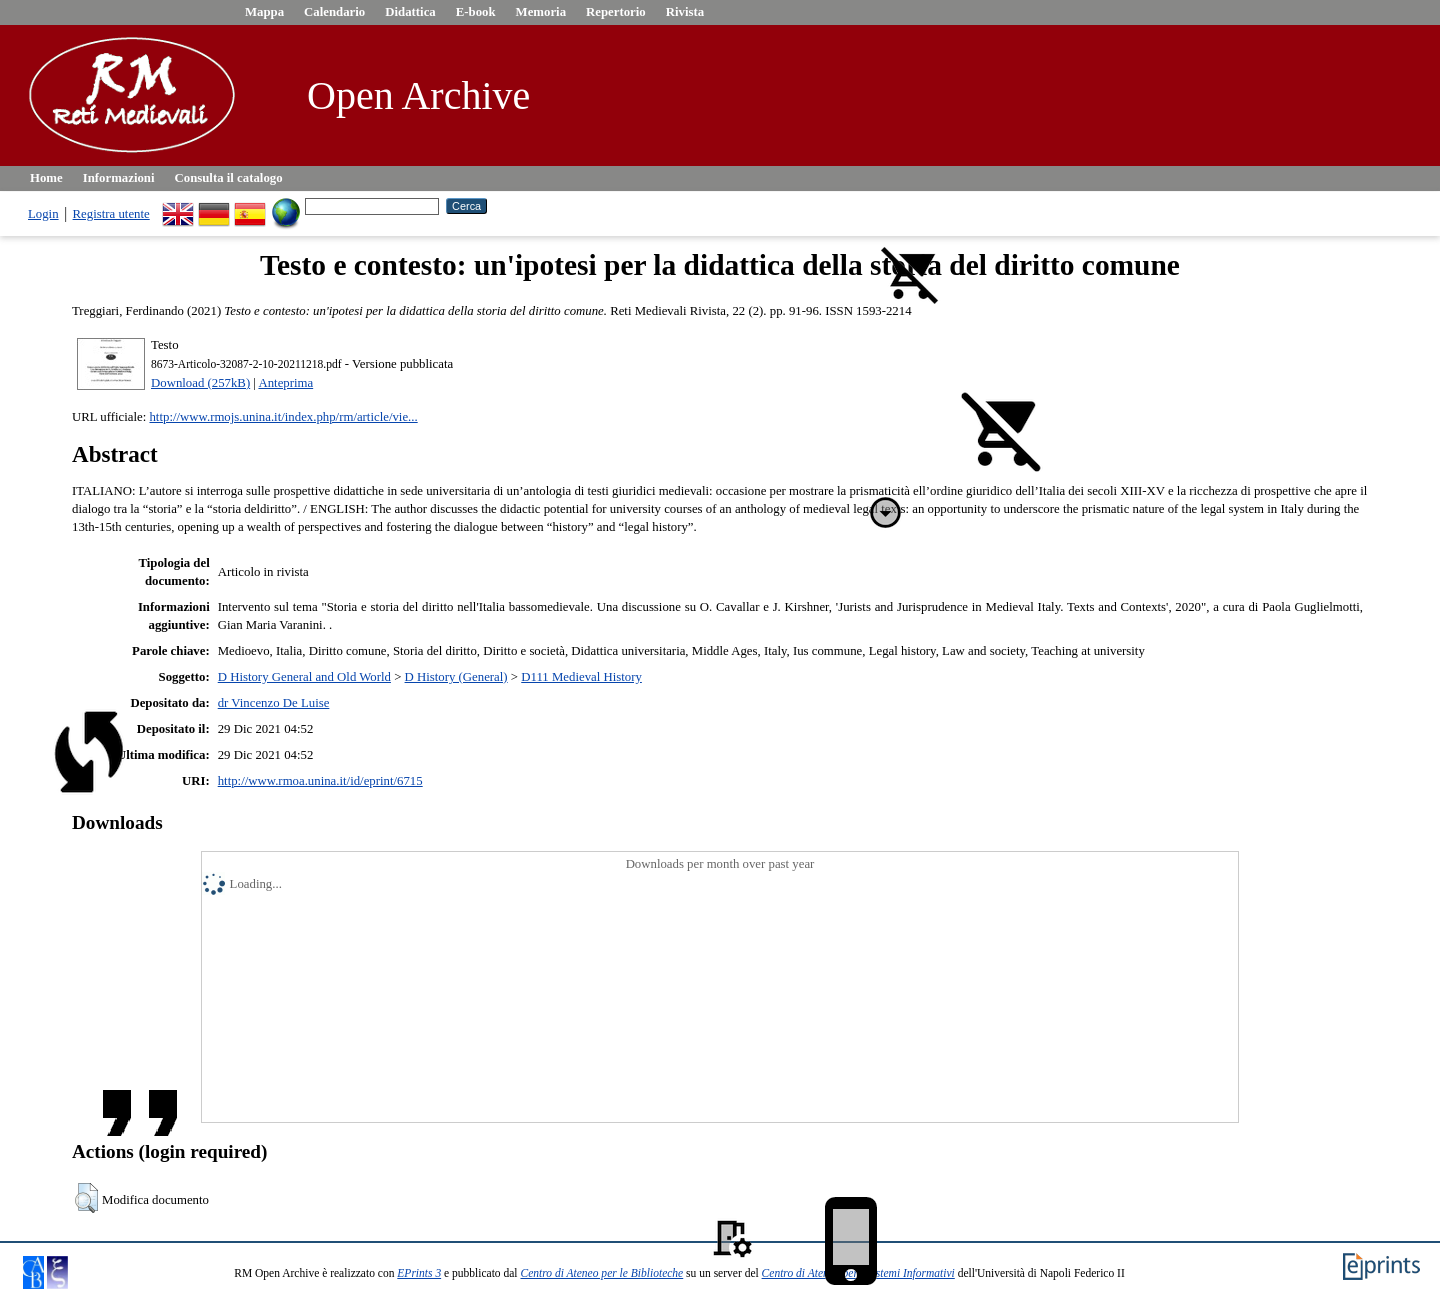 The width and height of the screenshot is (1440, 1294). Describe the element at coordinates (853, 1241) in the screenshot. I see `indicates mobile device or smartphone` at that location.